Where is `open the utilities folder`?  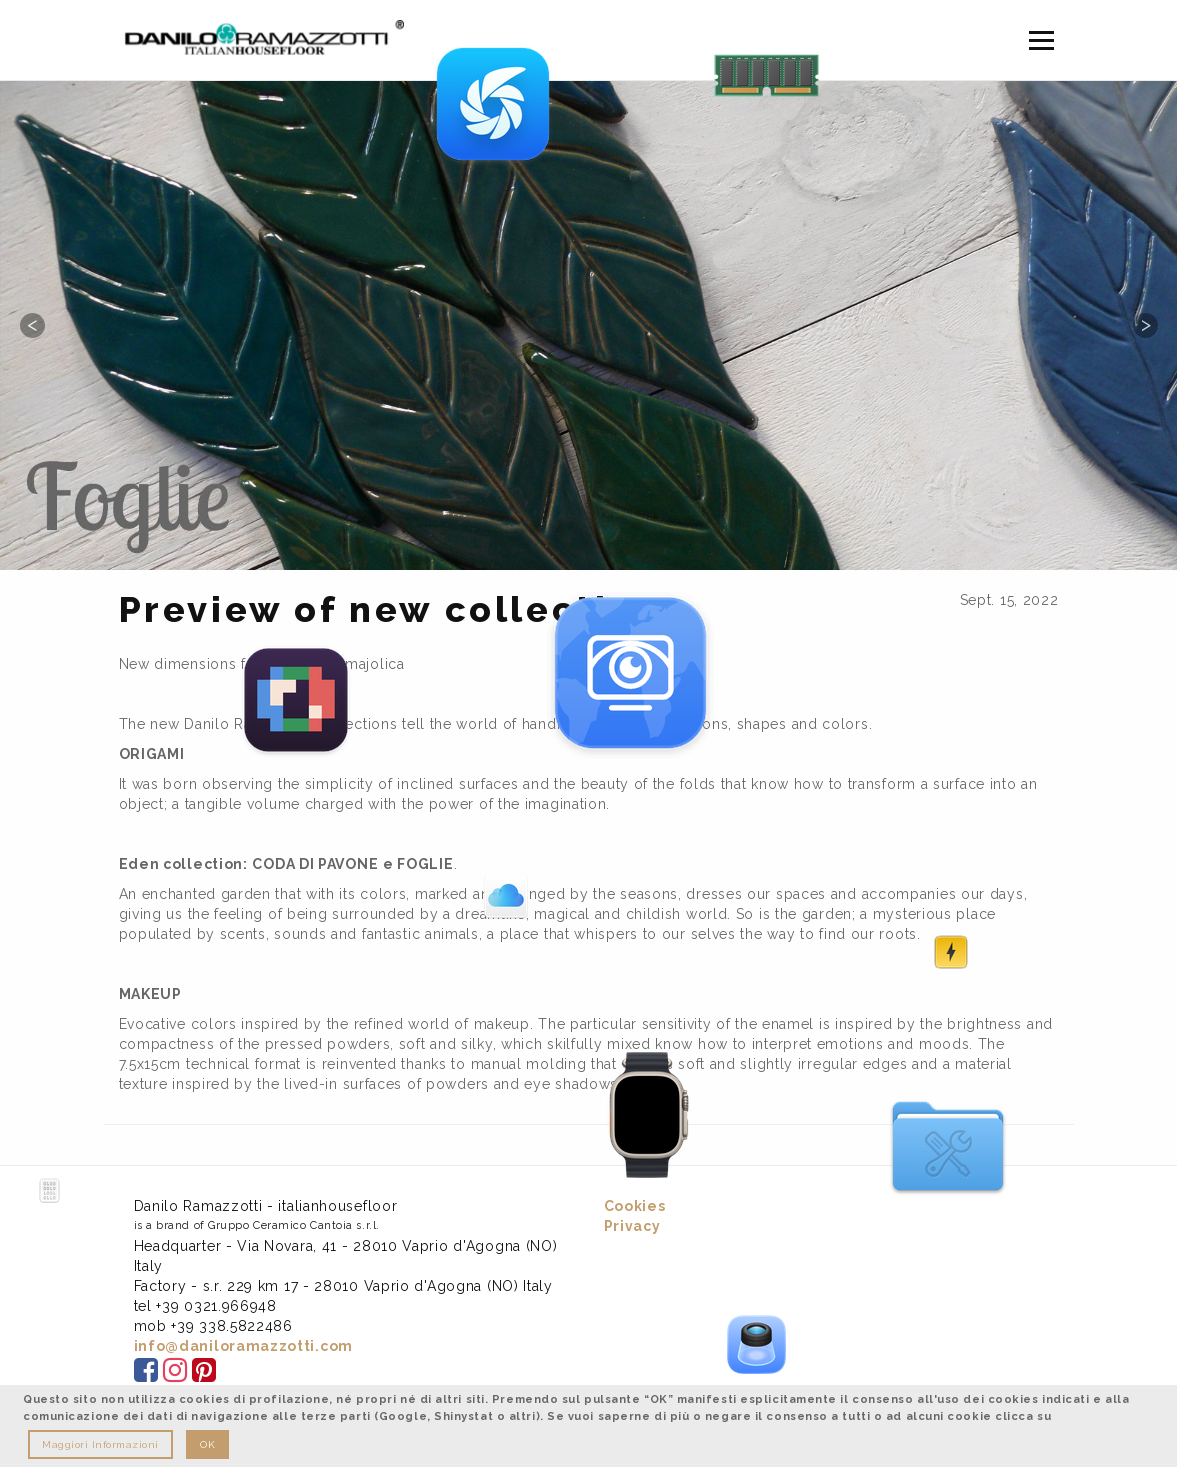
open the utilities folder is located at coordinates (948, 1146).